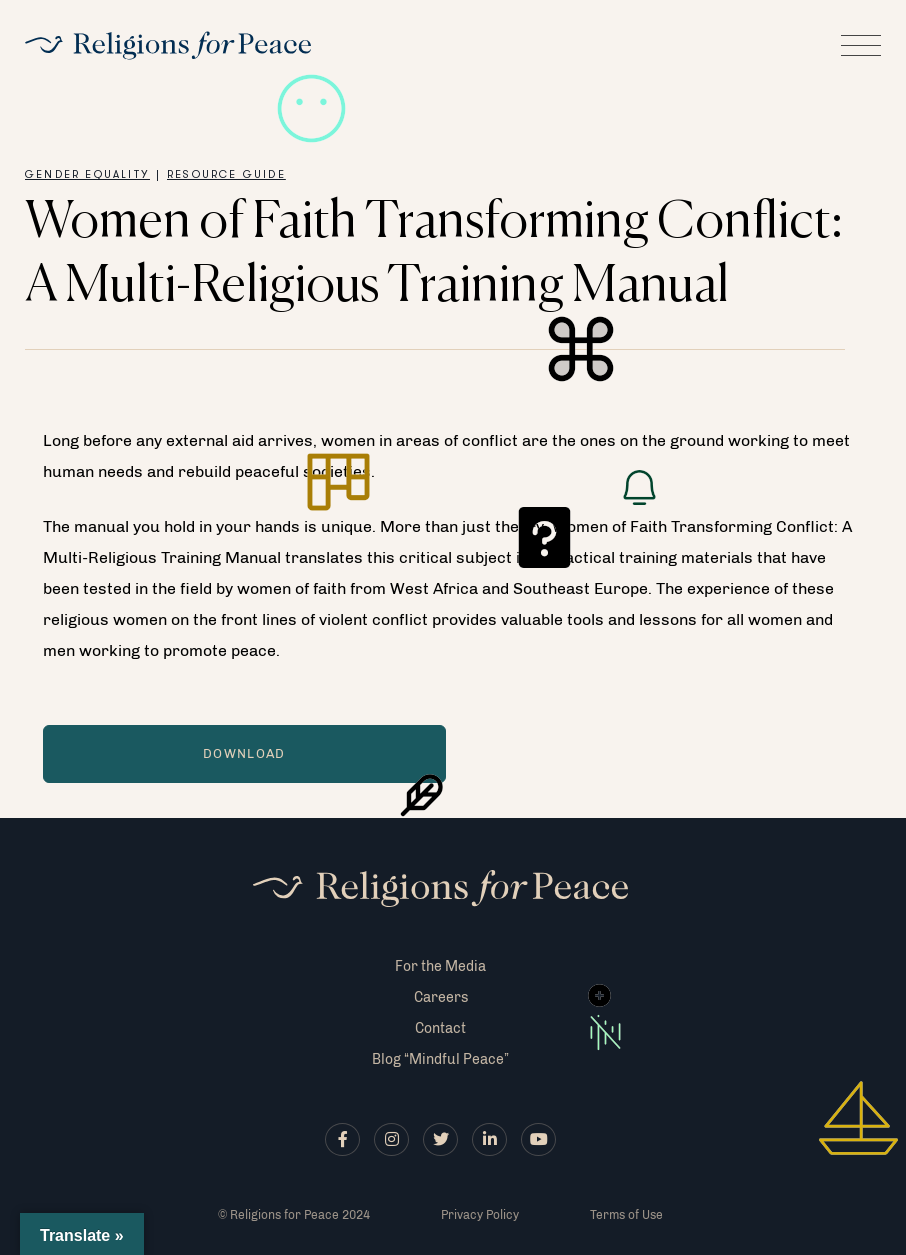 This screenshot has height=1255, width=906. I want to click on add a new item, so click(599, 995).